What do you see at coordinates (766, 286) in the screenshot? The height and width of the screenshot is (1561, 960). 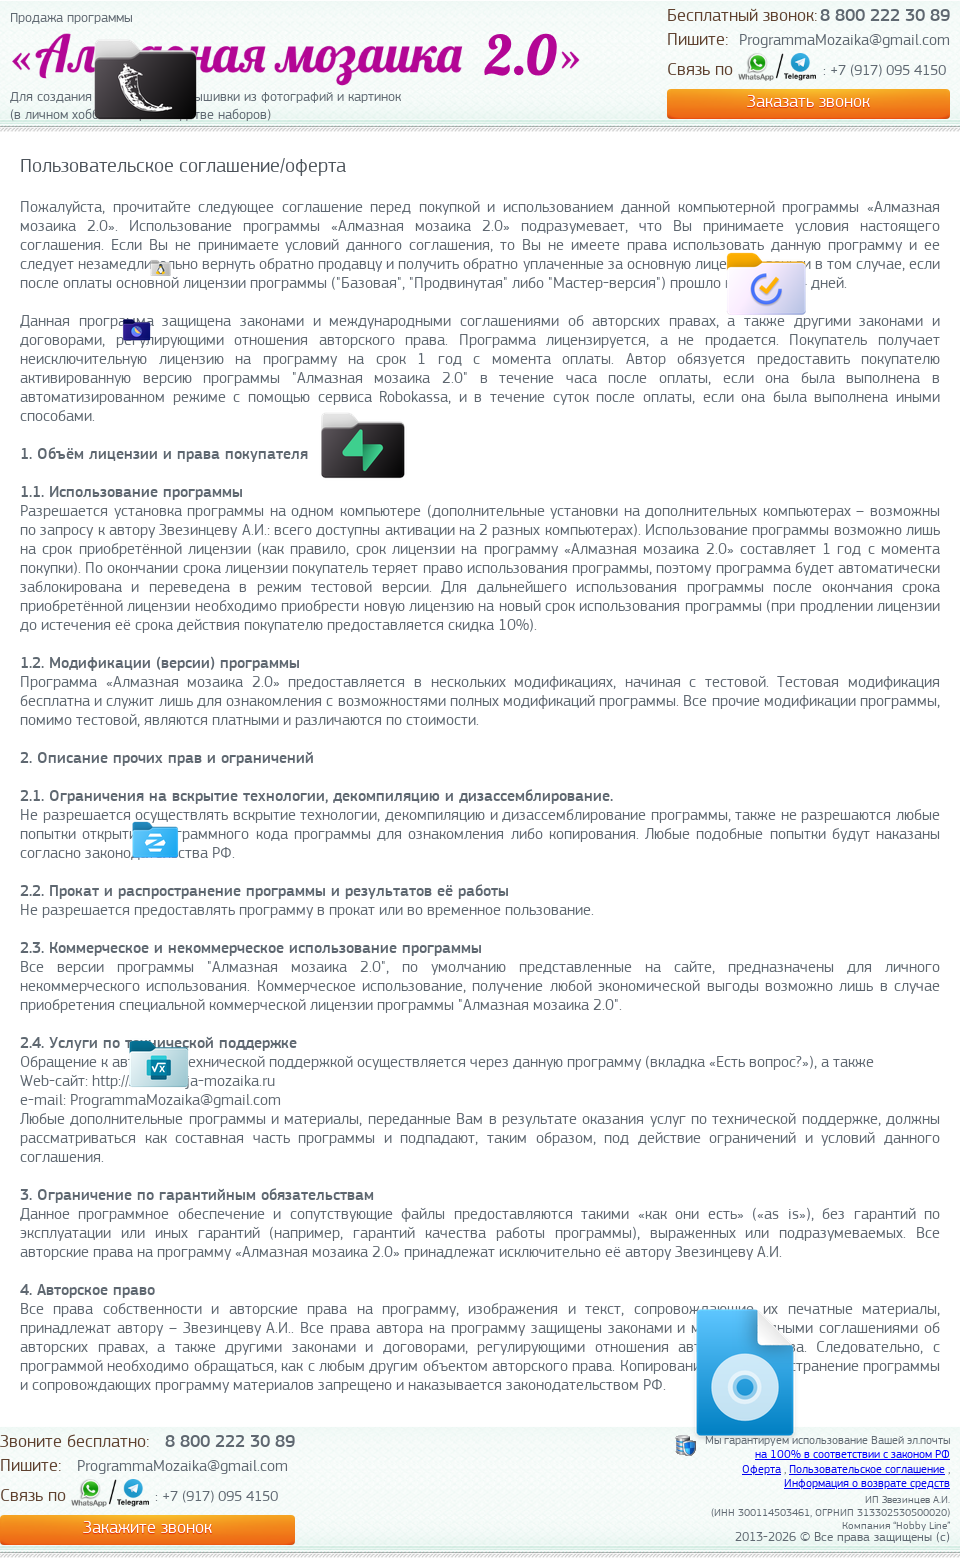 I see `open ticktick tasks folder` at bounding box center [766, 286].